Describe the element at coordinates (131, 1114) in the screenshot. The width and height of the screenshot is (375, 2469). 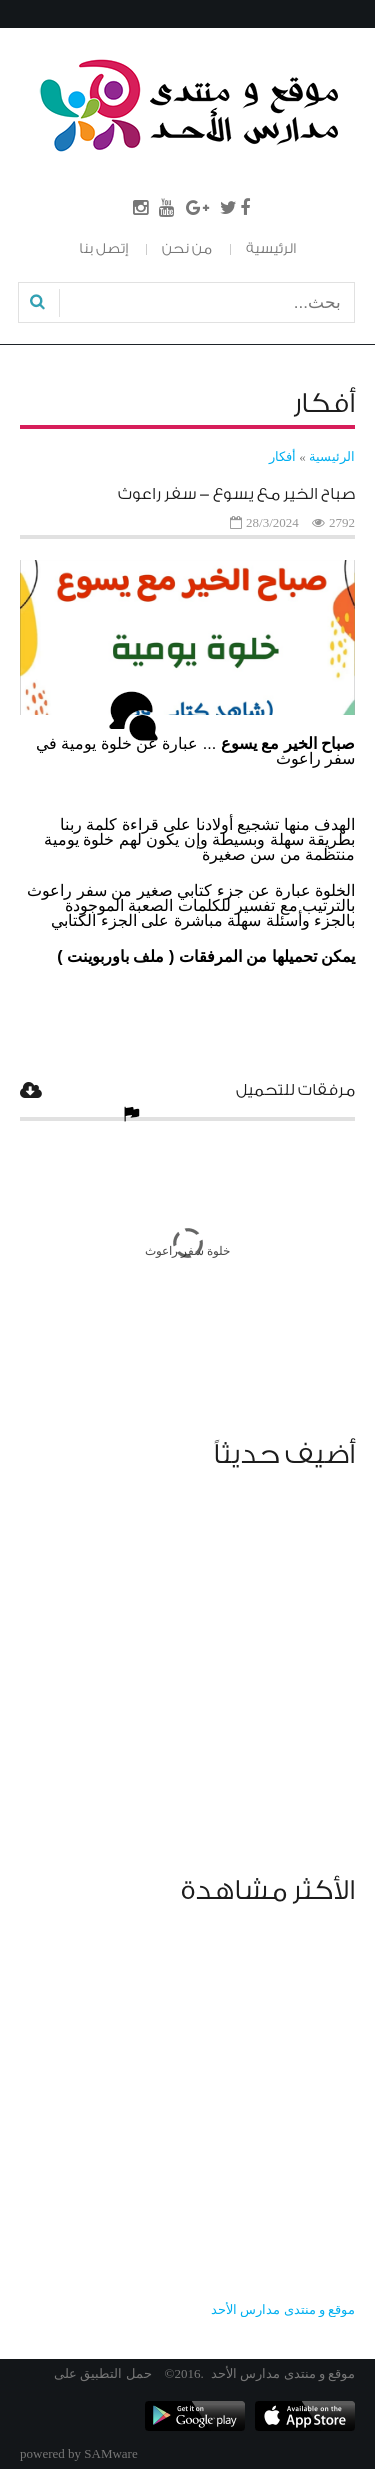
I see `report or flag a message` at that location.